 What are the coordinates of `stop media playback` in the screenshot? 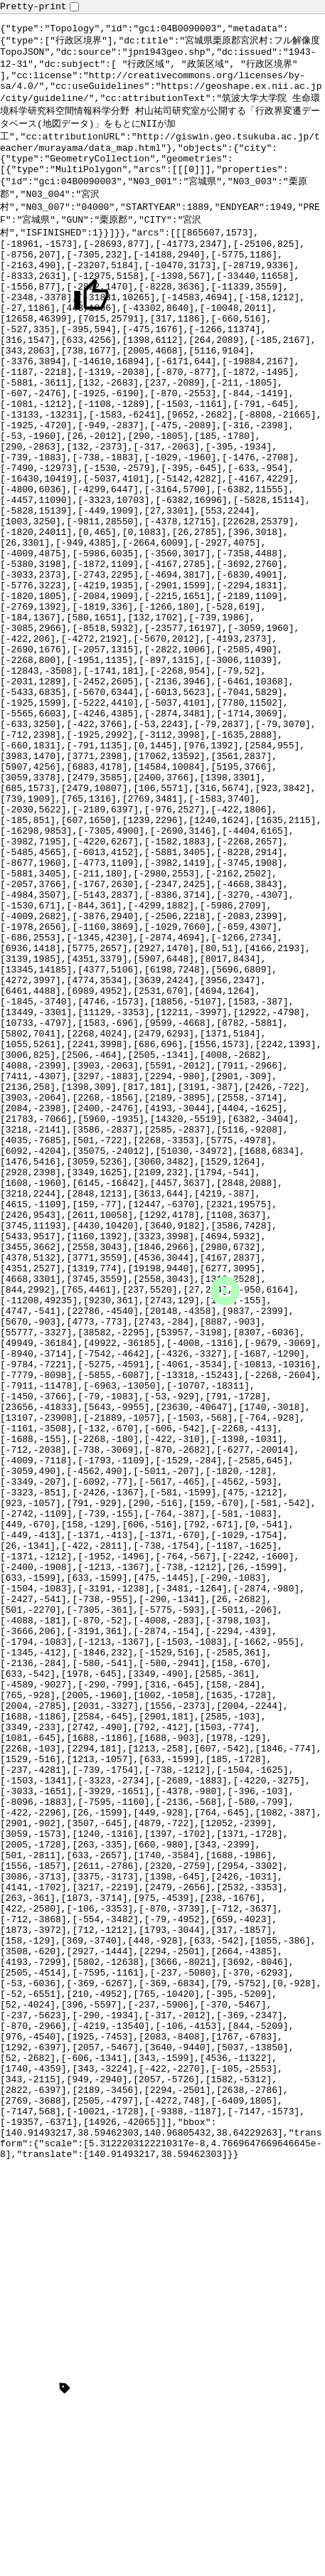 It's located at (225, 1290).